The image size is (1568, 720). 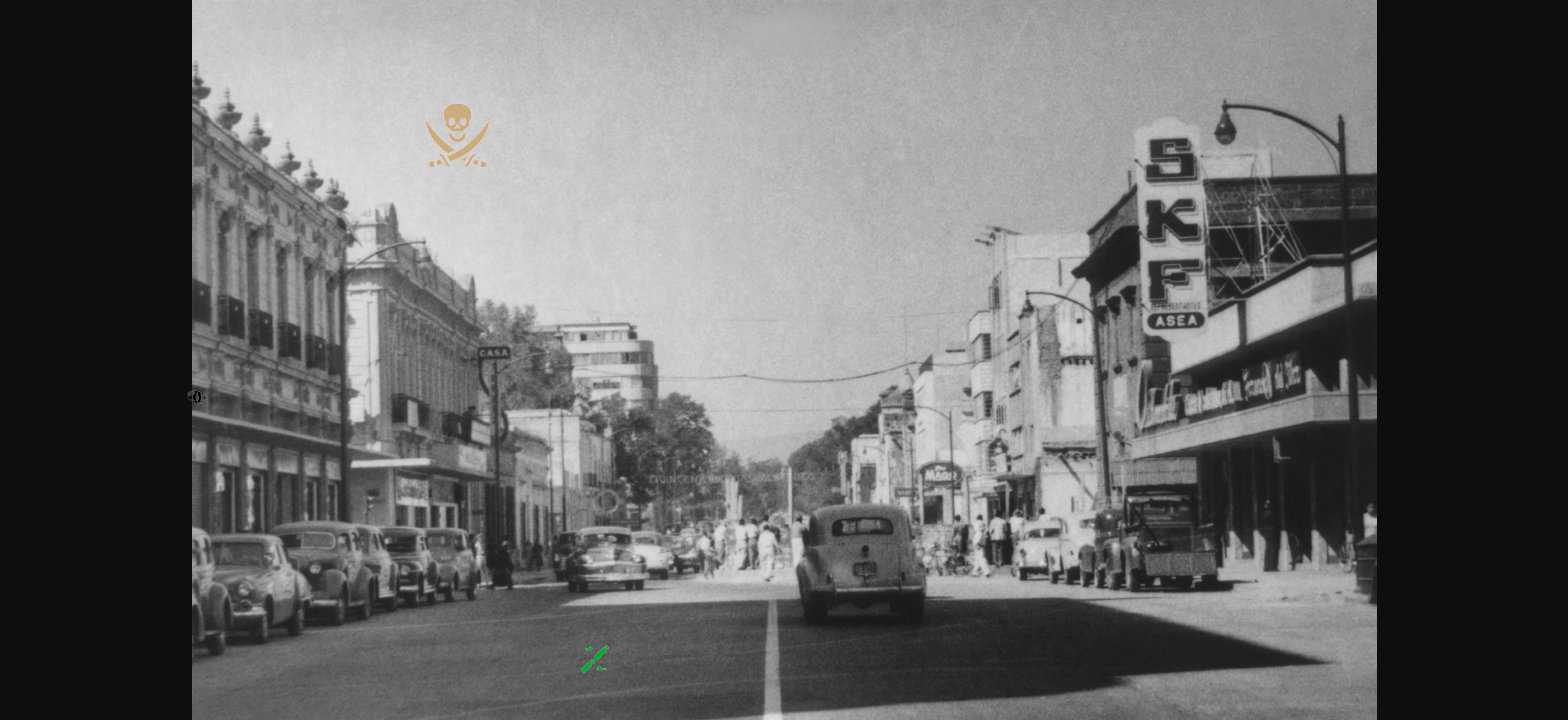 I want to click on access sculpting or carving tools, so click(x=595, y=658).